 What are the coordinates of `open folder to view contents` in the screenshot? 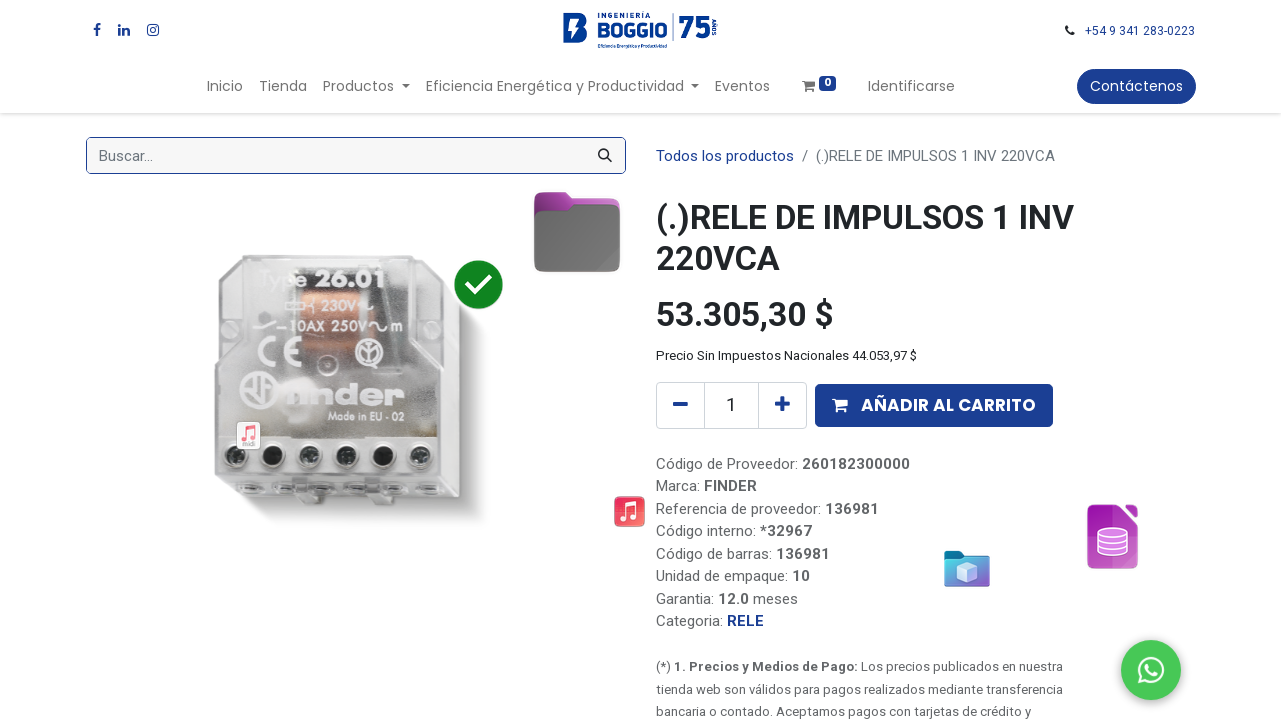 It's located at (577, 232).